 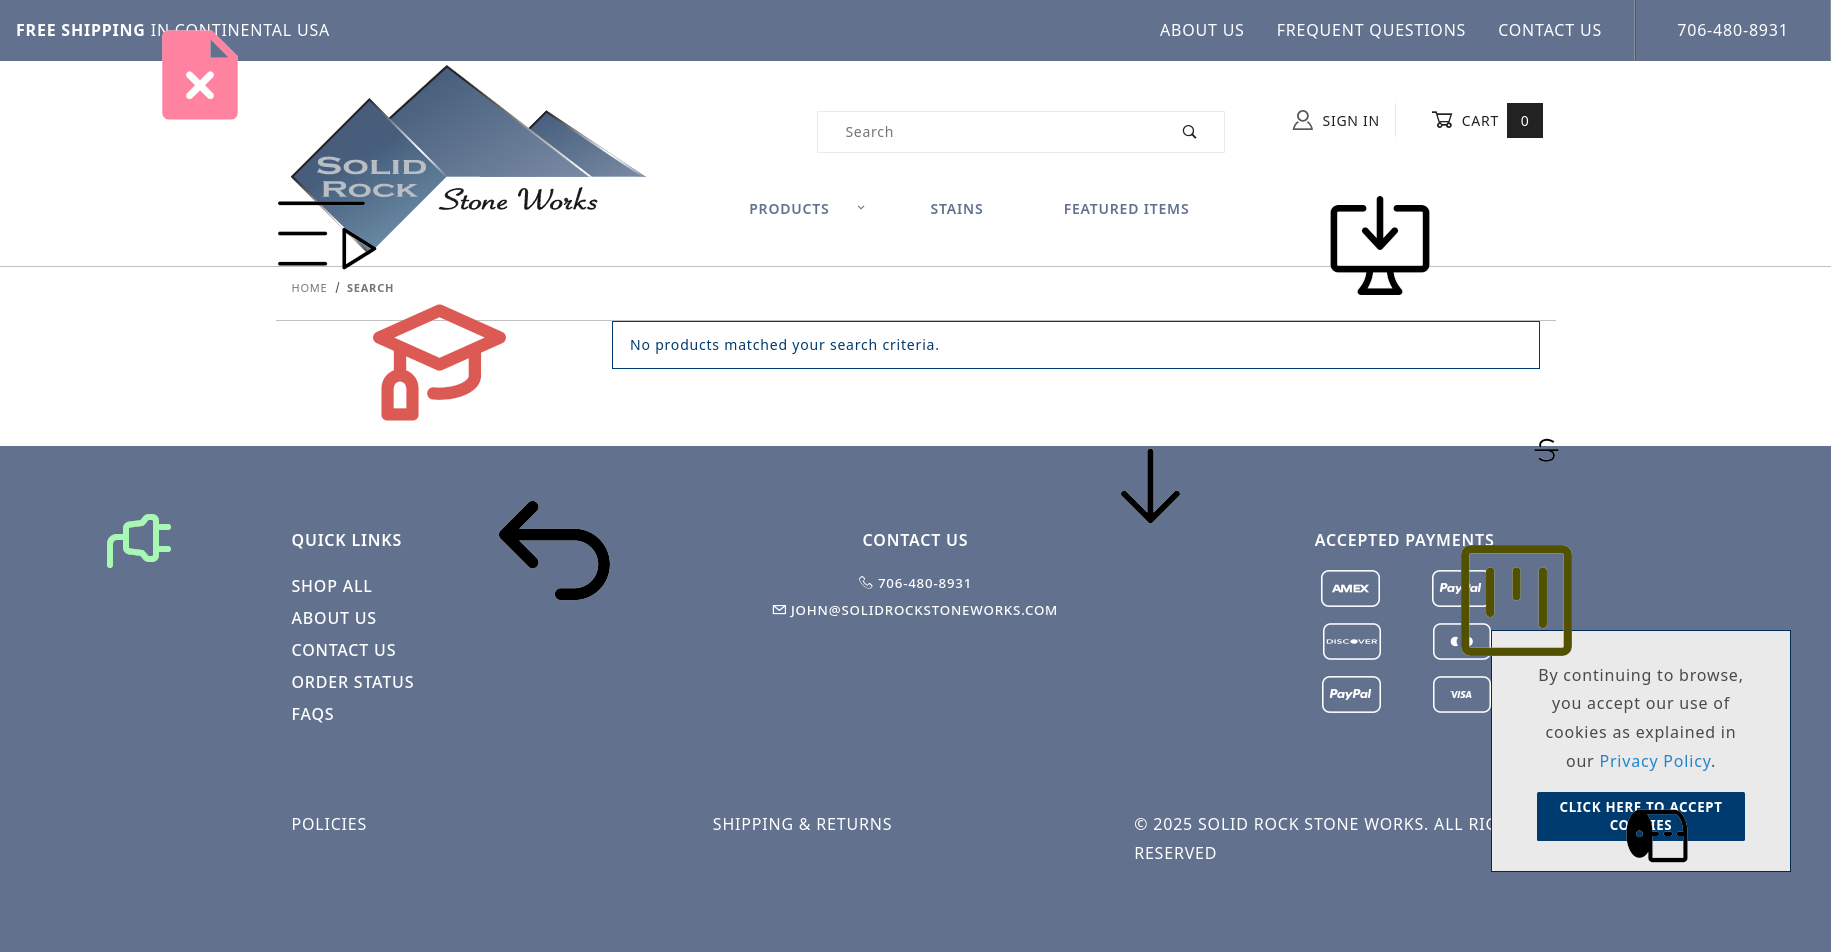 I want to click on apply strikethrough formatting to selected text, so click(x=1546, y=450).